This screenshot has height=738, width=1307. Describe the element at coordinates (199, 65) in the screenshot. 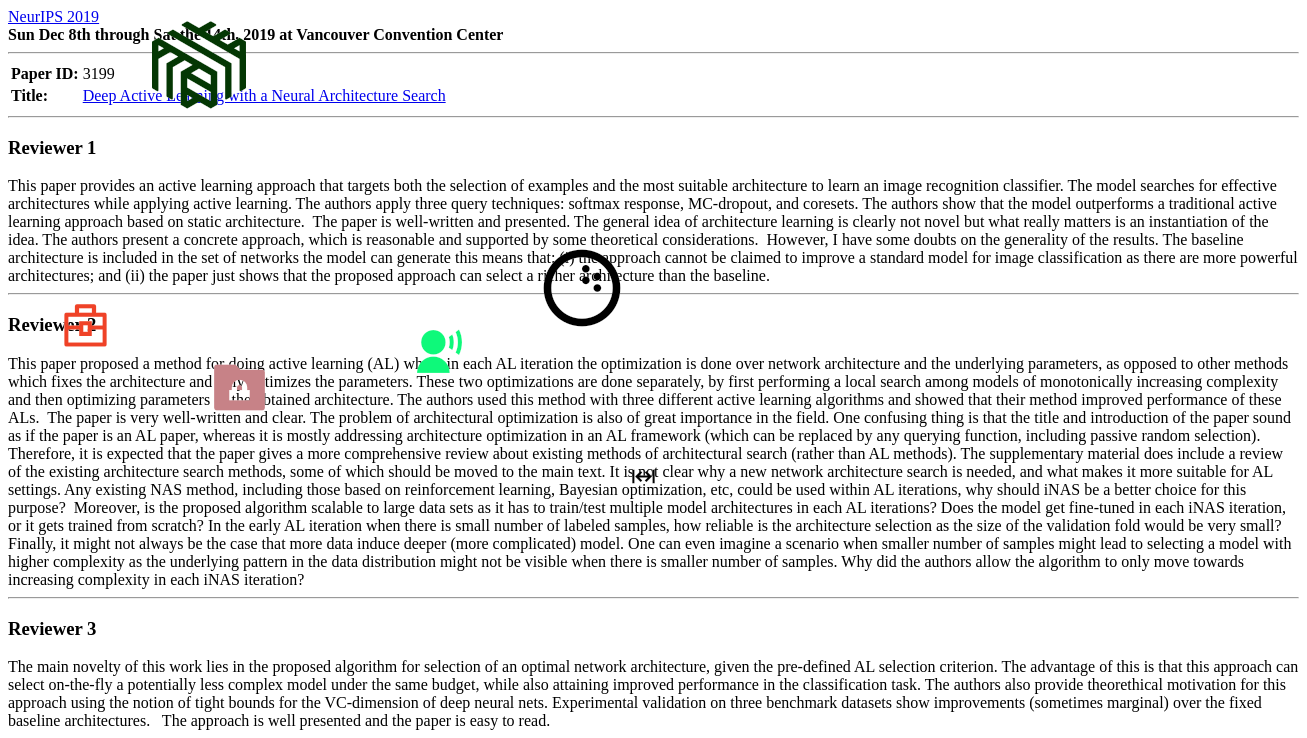

I see `linkerd service mesh platform logo` at that location.